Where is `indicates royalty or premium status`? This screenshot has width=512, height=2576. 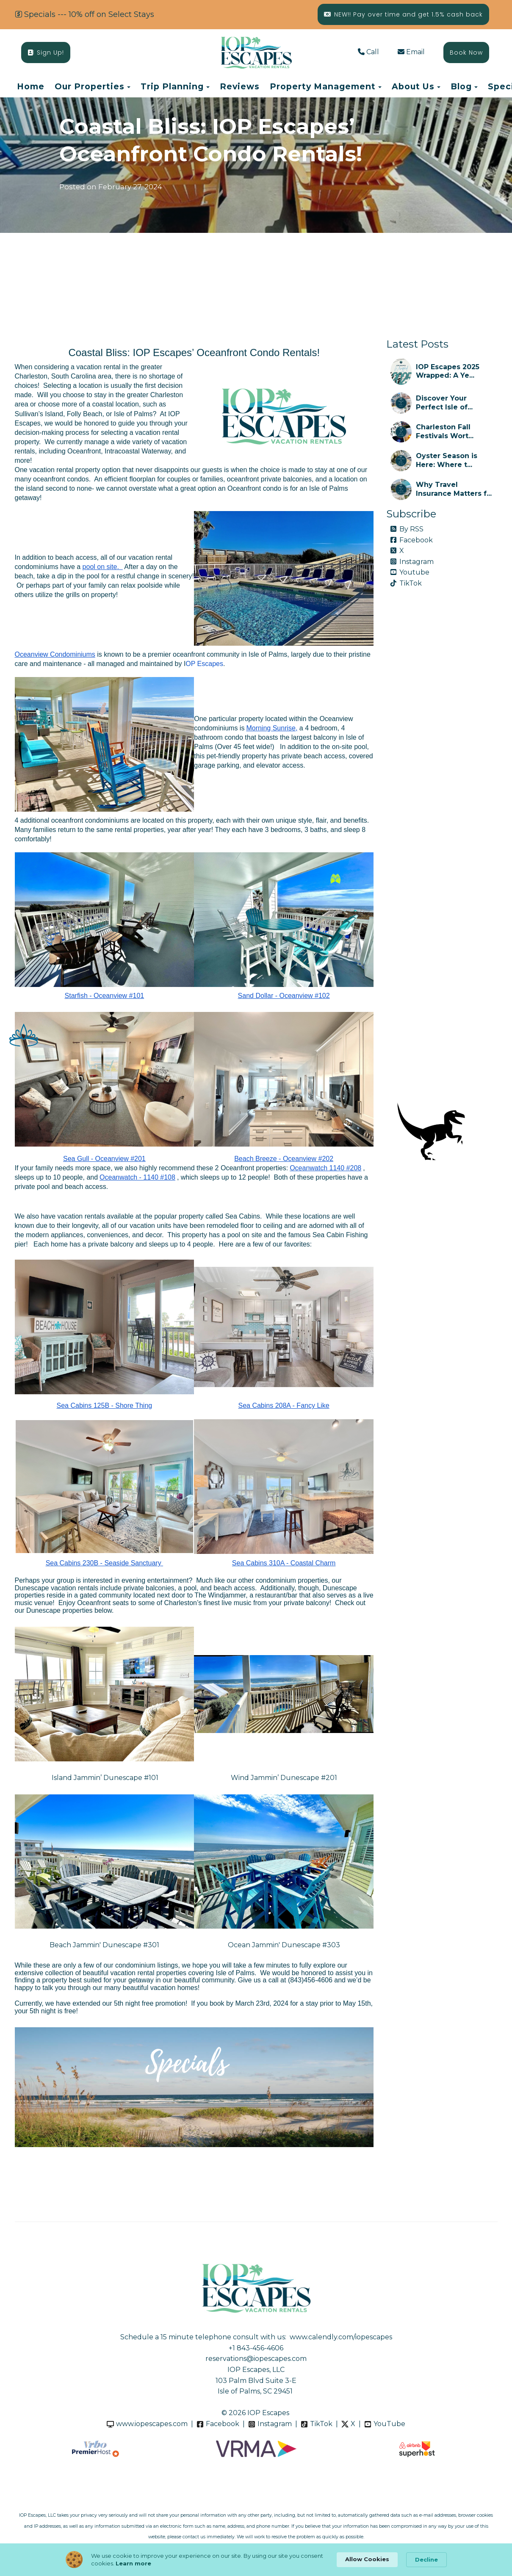 indicates royalty or premium status is located at coordinates (24, 1037).